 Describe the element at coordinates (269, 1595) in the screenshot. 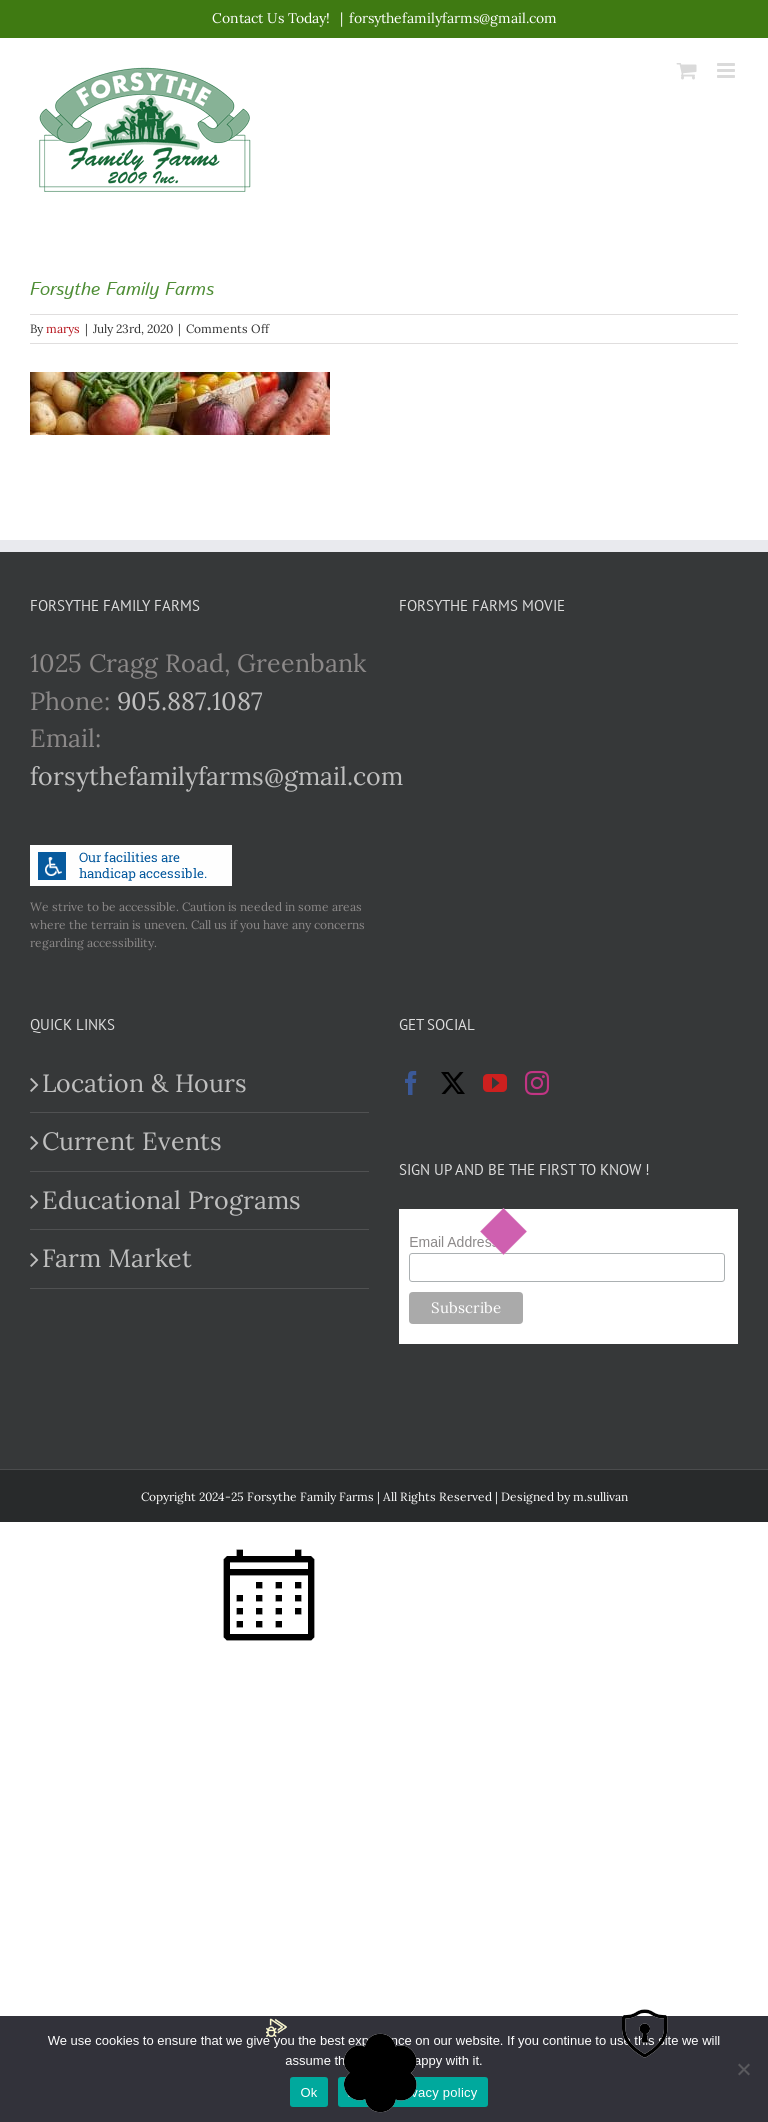

I see `view or open the calendar` at that location.